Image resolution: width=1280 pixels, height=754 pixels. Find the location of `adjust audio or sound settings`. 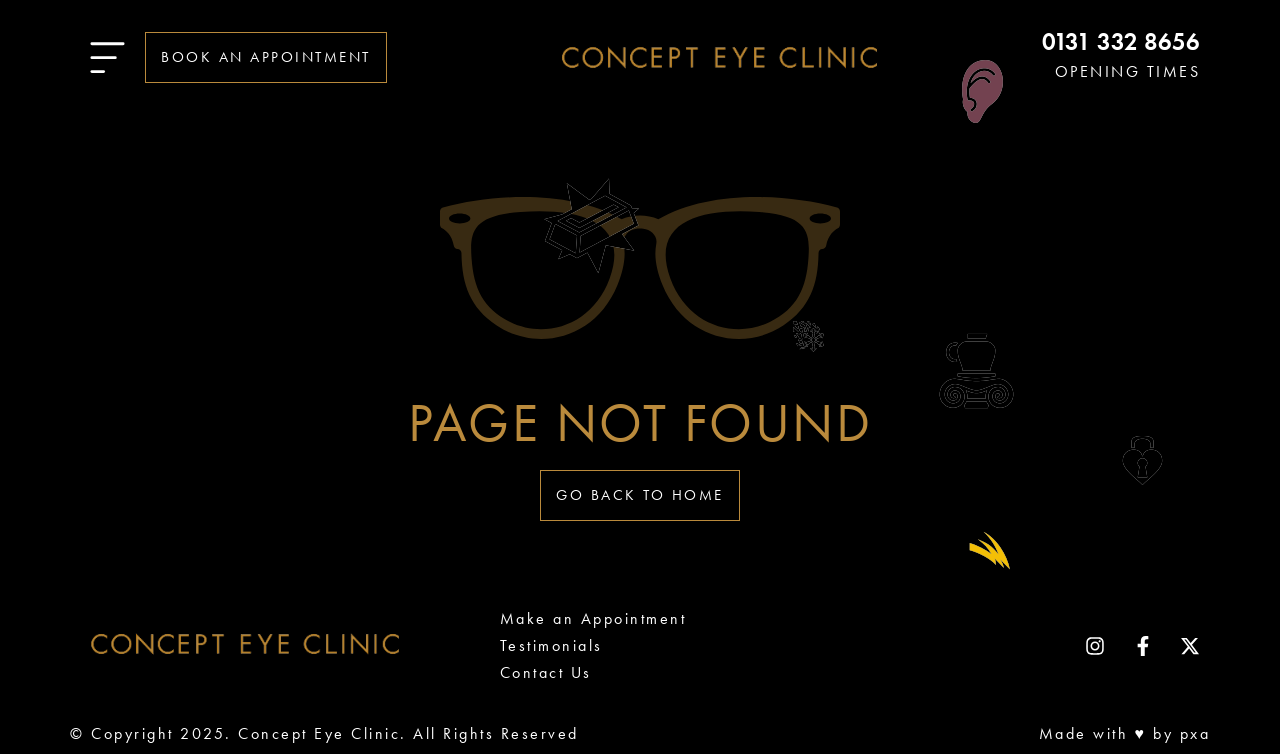

adjust audio or sound settings is located at coordinates (982, 91).